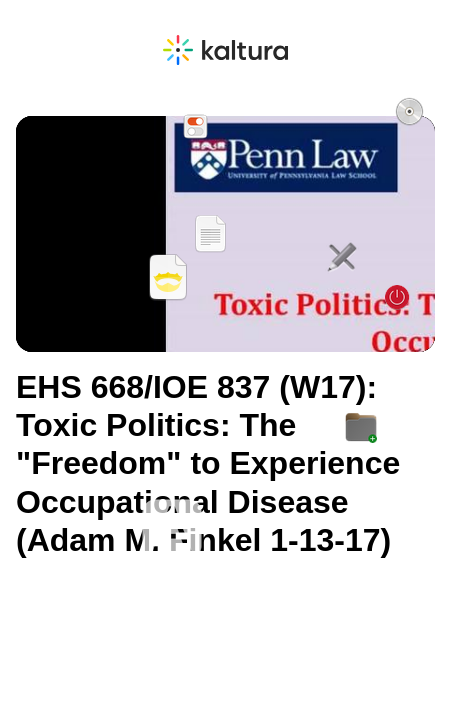 The height and width of the screenshot is (720, 451). I want to click on indicates write access is disabled, so click(342, 257).